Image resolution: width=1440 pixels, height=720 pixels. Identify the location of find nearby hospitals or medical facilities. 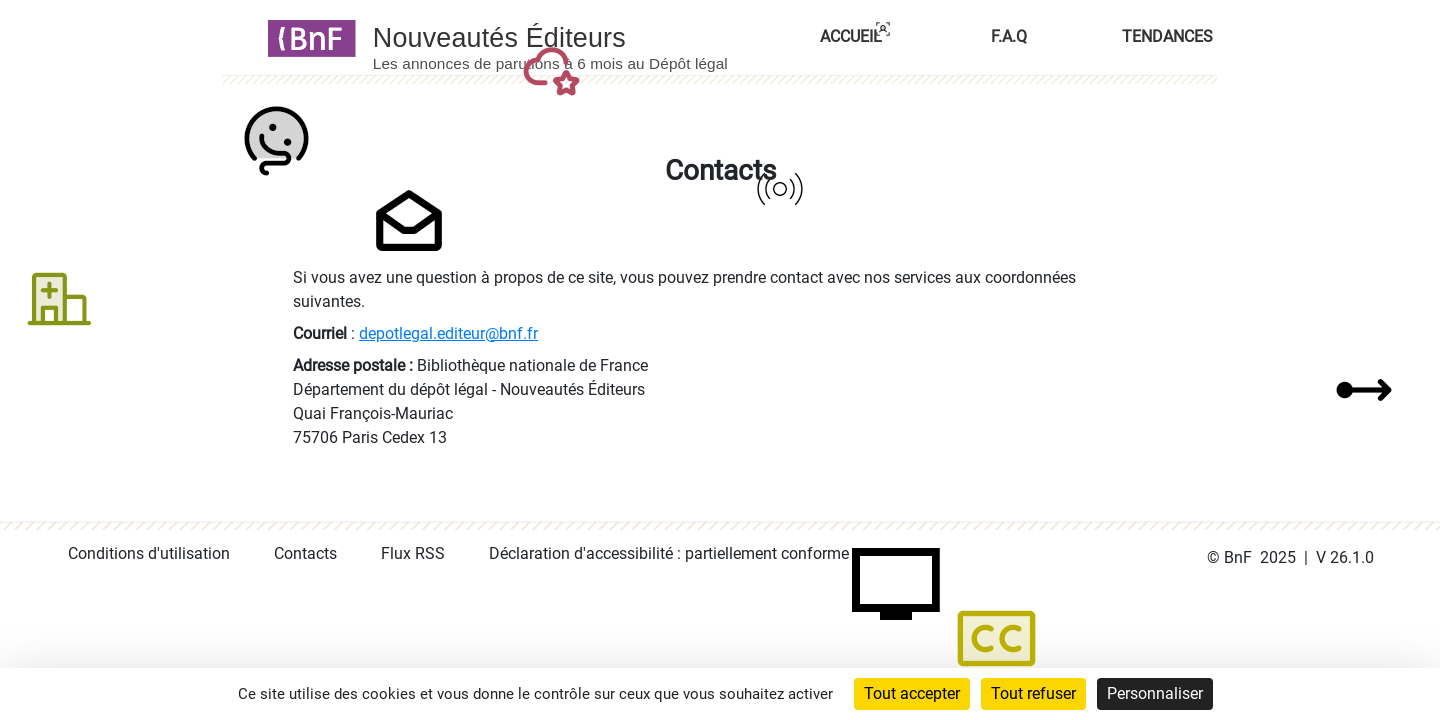
(56, 299).